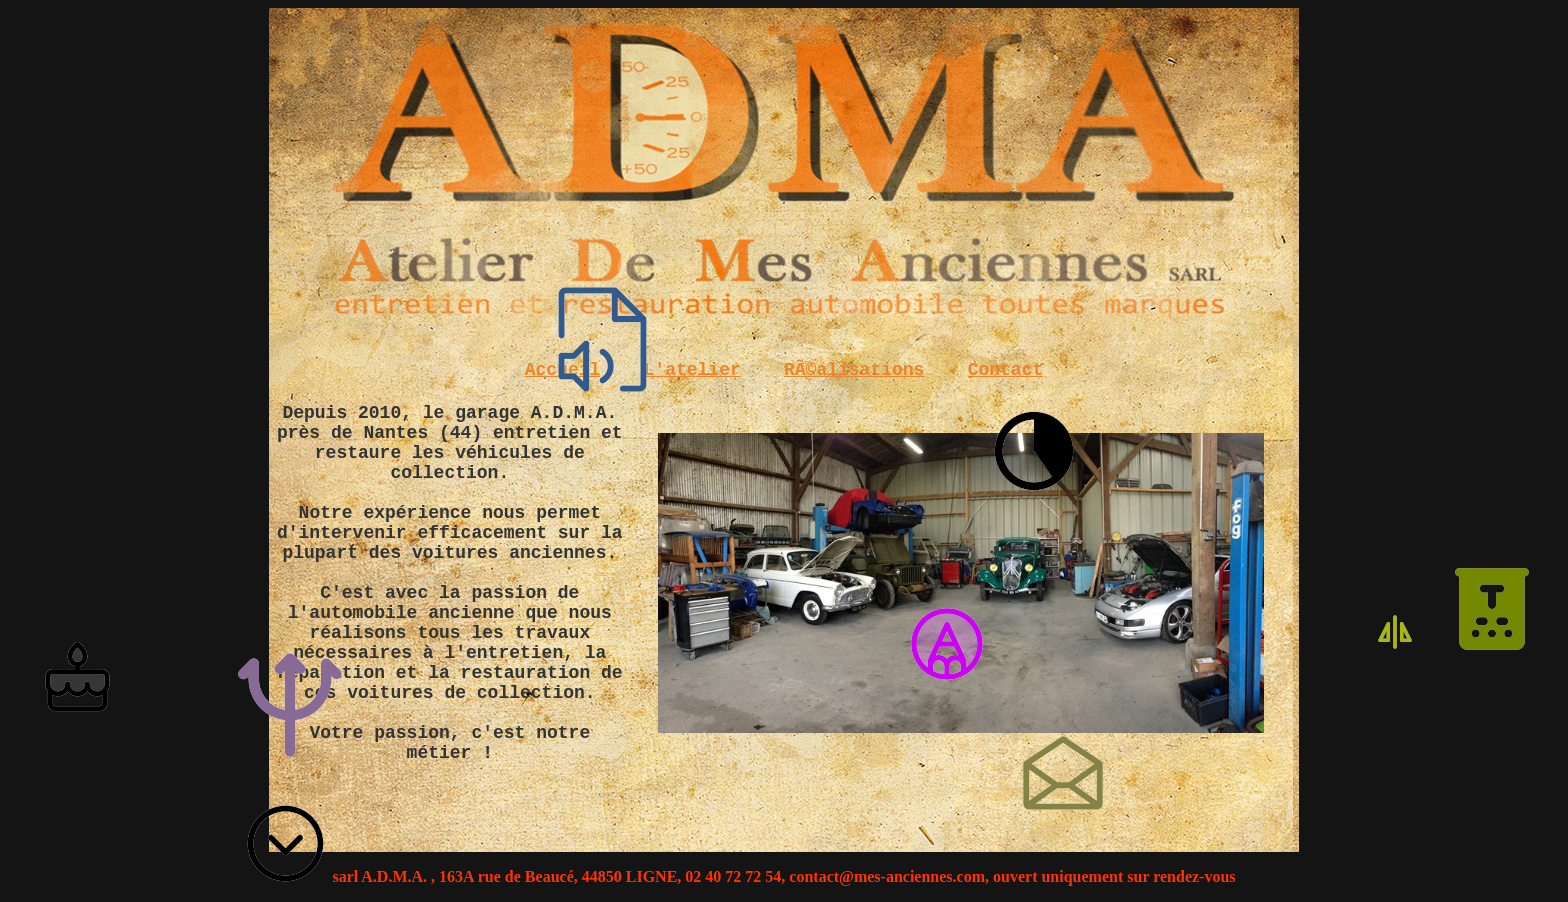  What do you see at coordinates (1034, 451) in the screenshot?
I see `indicates 40% progress or completion` at bounding box center [1034, 451].